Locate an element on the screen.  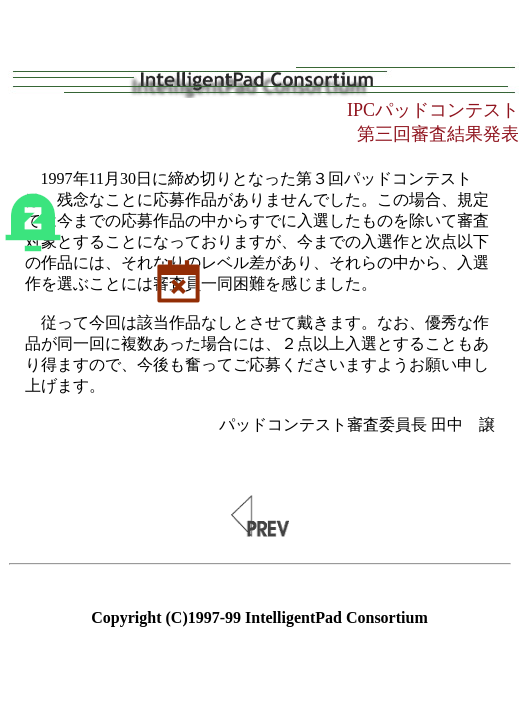
snooze notifications temporarily is located at coordinates (33, 221).